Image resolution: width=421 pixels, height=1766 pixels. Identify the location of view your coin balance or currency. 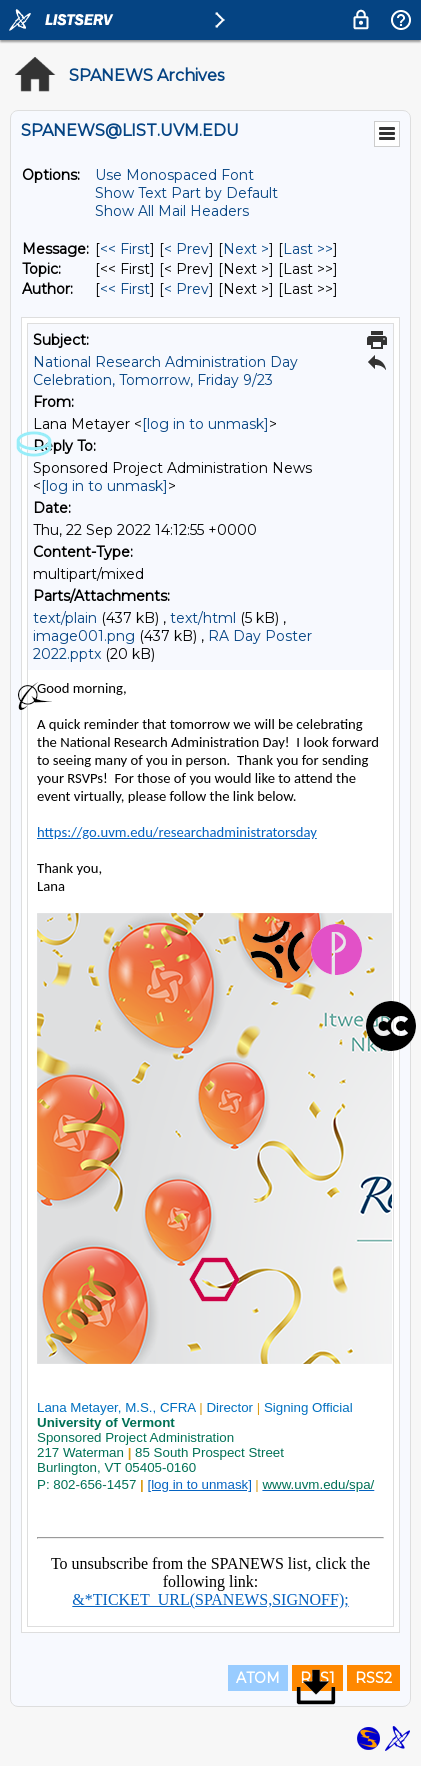
(34, 444).